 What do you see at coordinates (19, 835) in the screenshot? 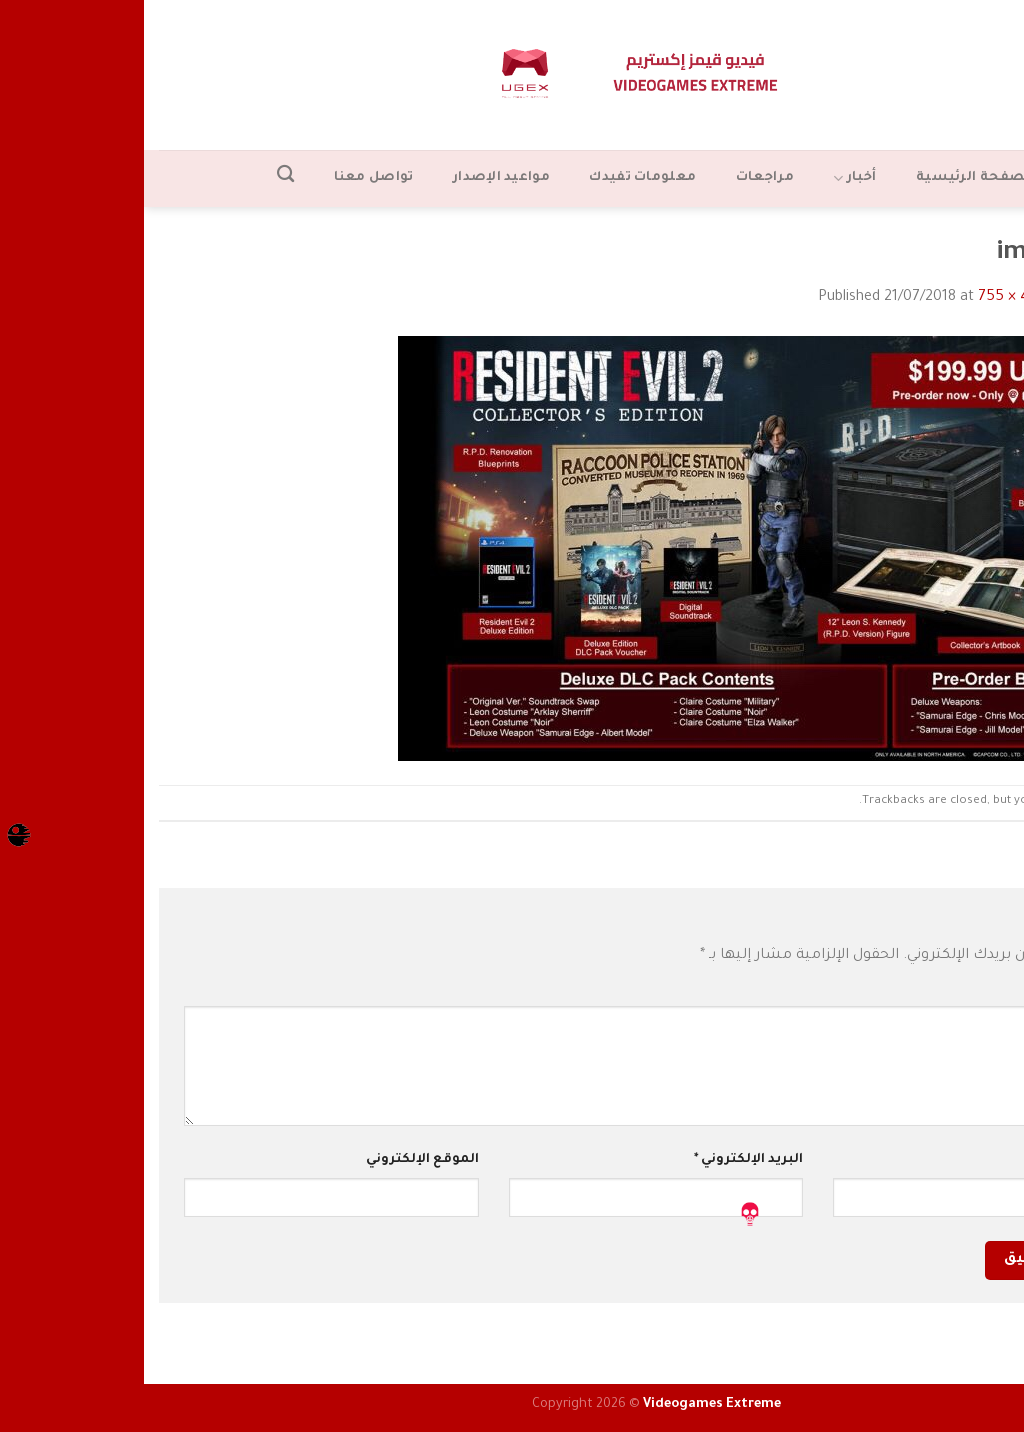
I see `Death Star icon from Star Wars franchise` at bounding box center [19, 835].